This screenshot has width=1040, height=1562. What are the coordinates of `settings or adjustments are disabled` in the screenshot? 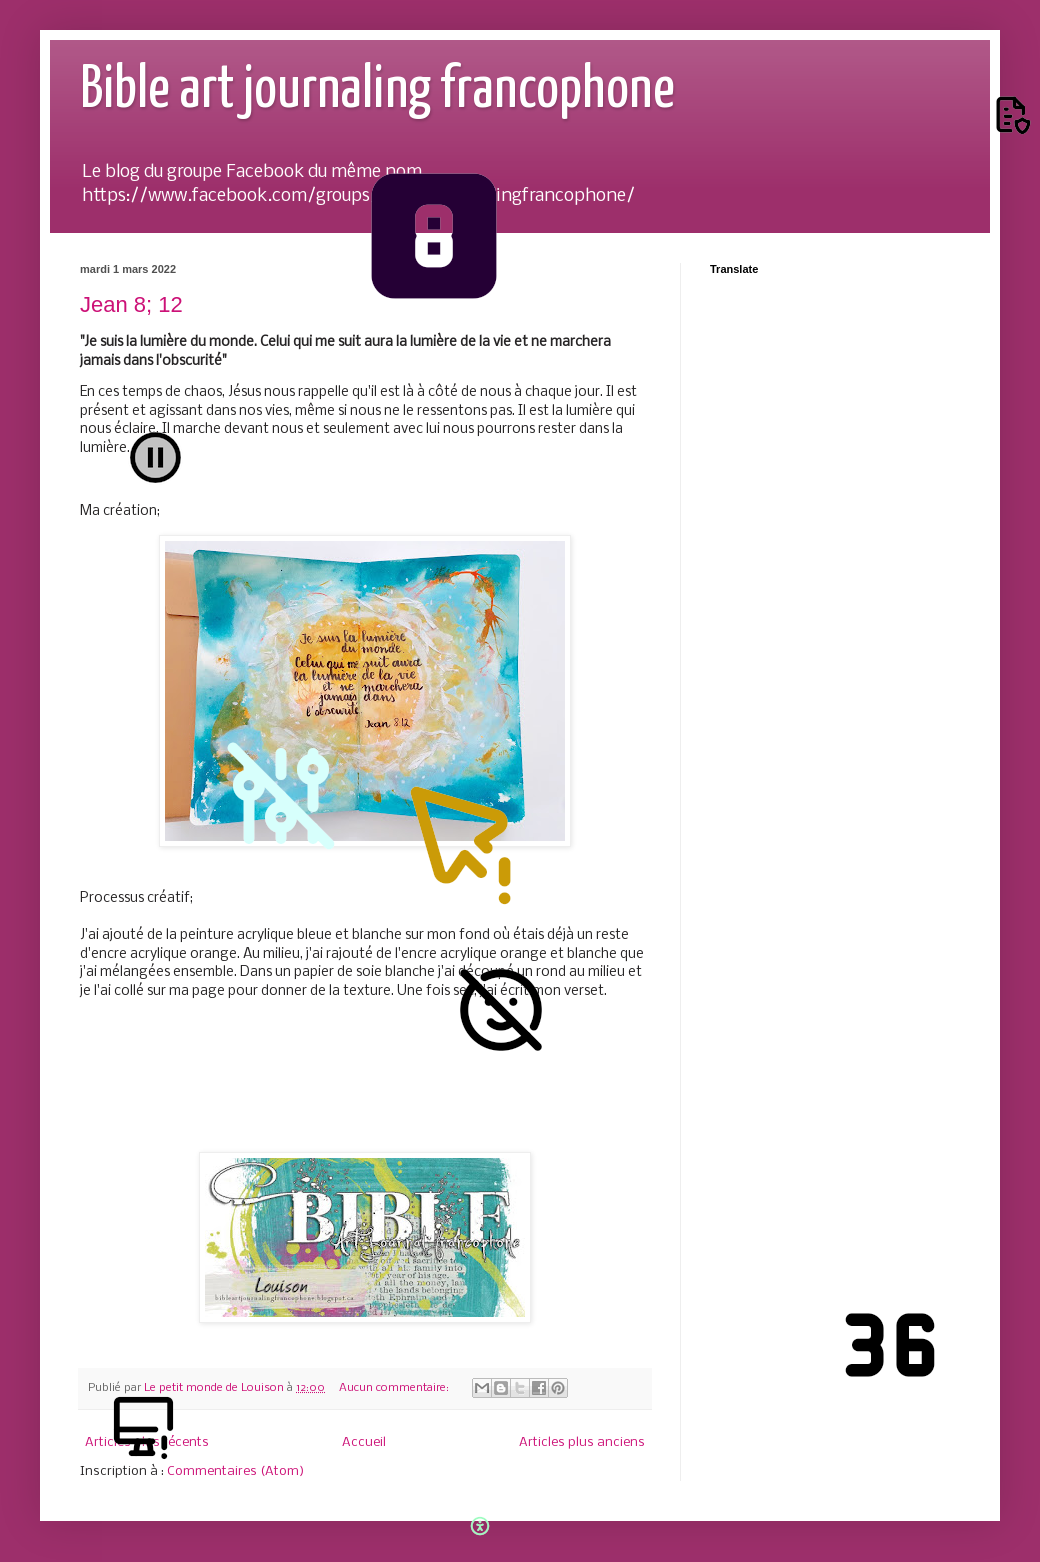 It's located at (281, 796).